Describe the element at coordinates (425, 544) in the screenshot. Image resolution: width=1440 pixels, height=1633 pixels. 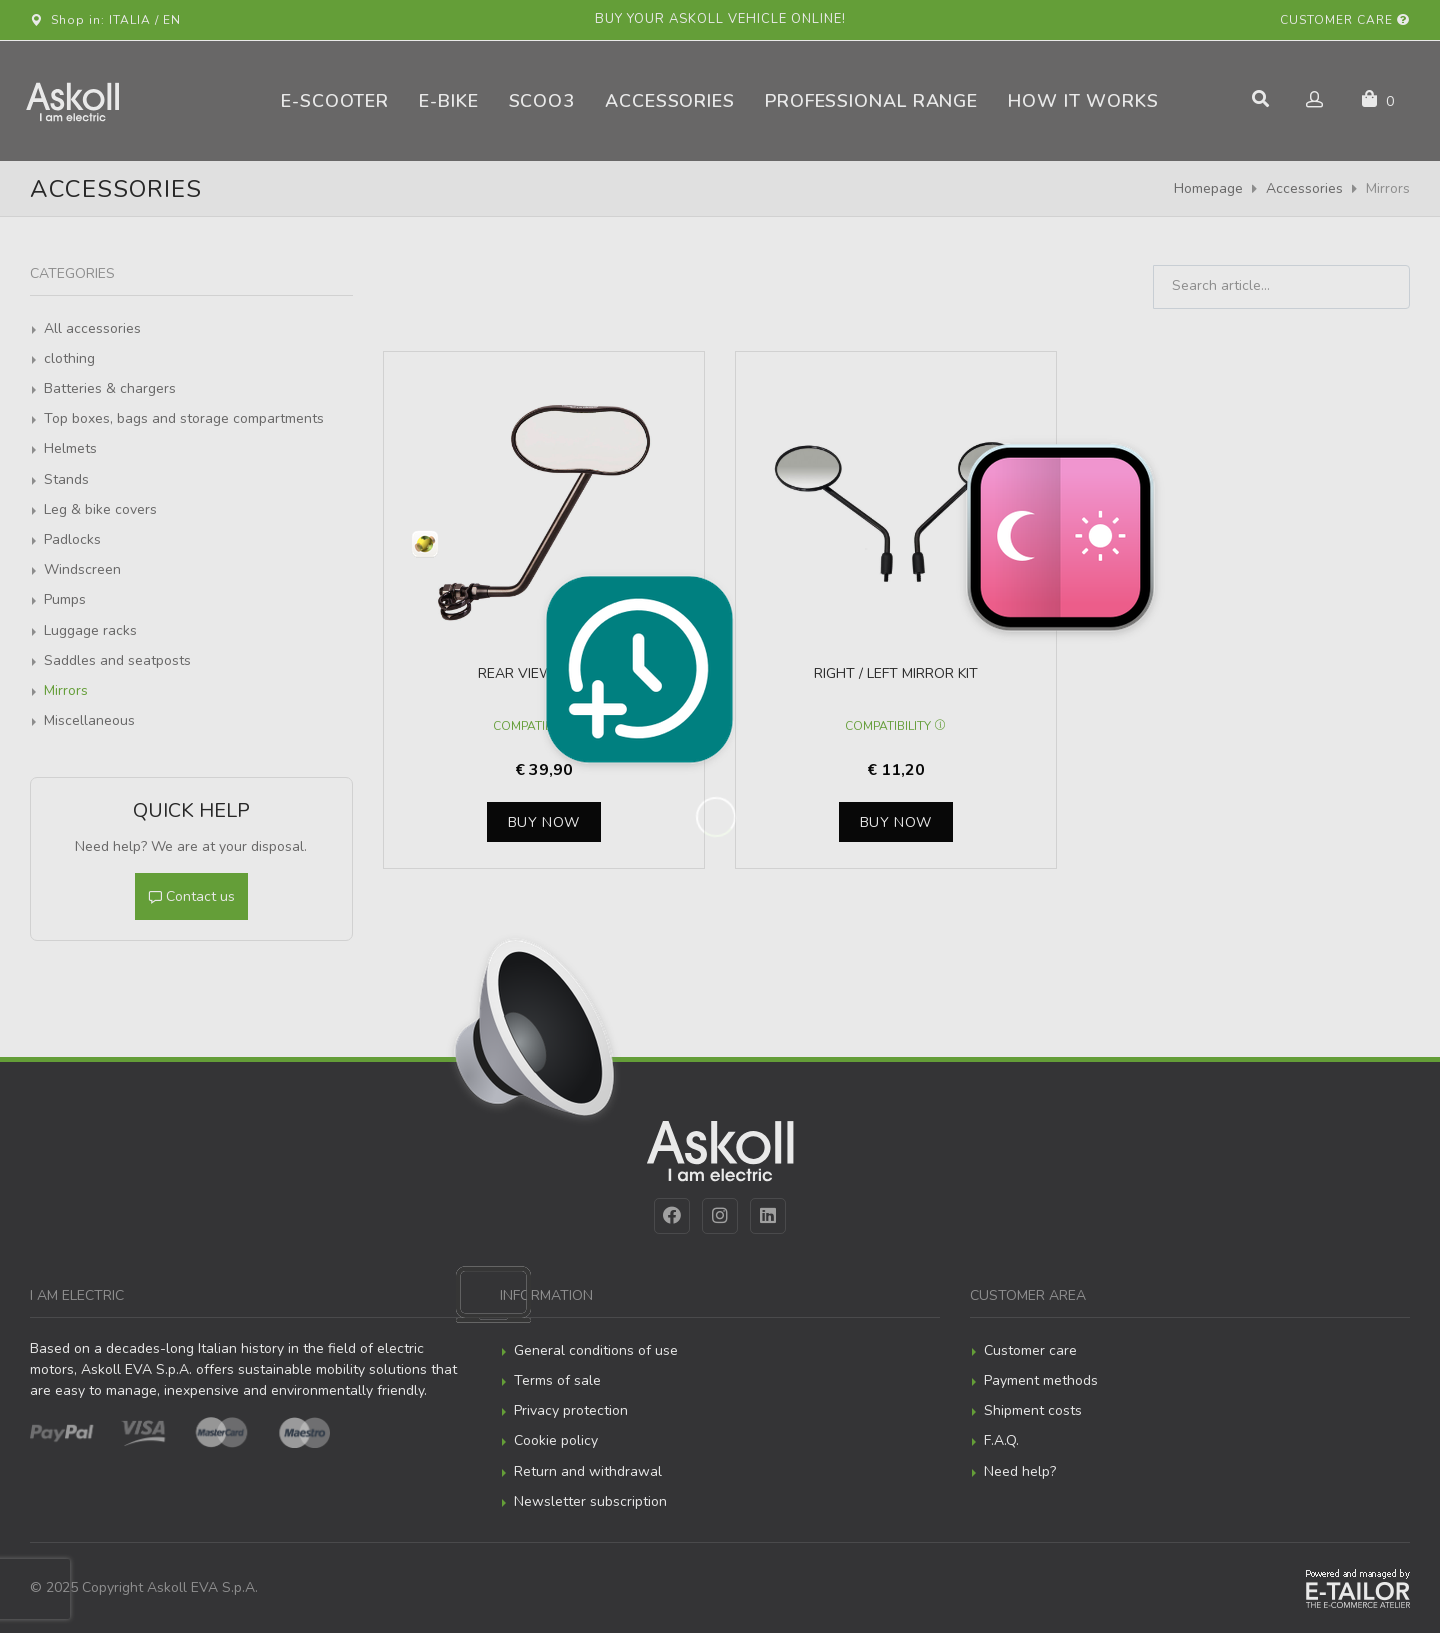
I see `open openscad 3d modeling application` at that location.